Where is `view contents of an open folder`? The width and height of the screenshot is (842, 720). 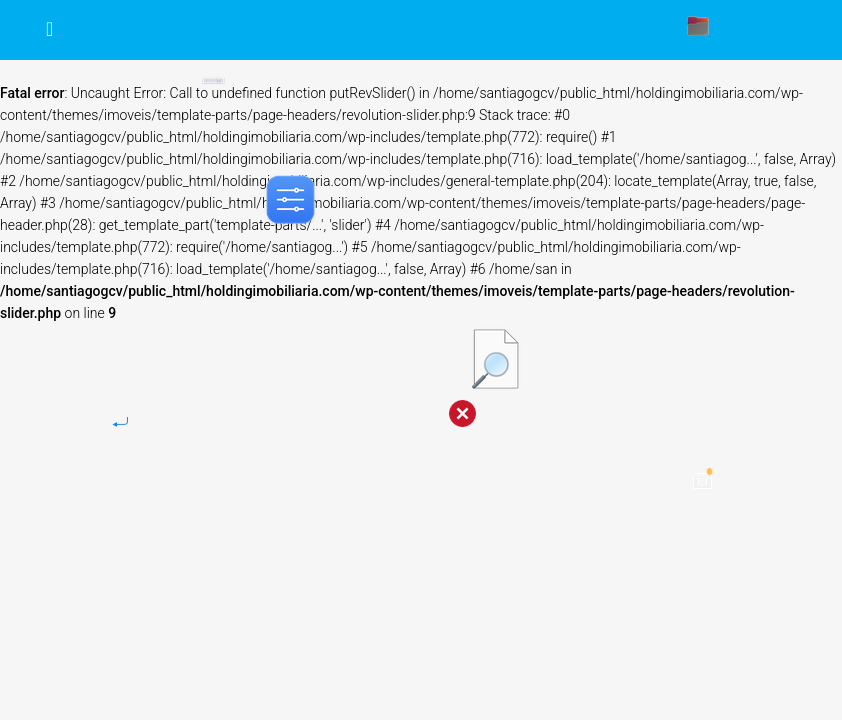
view contents of an open folder is located at coordinates (698, 26).